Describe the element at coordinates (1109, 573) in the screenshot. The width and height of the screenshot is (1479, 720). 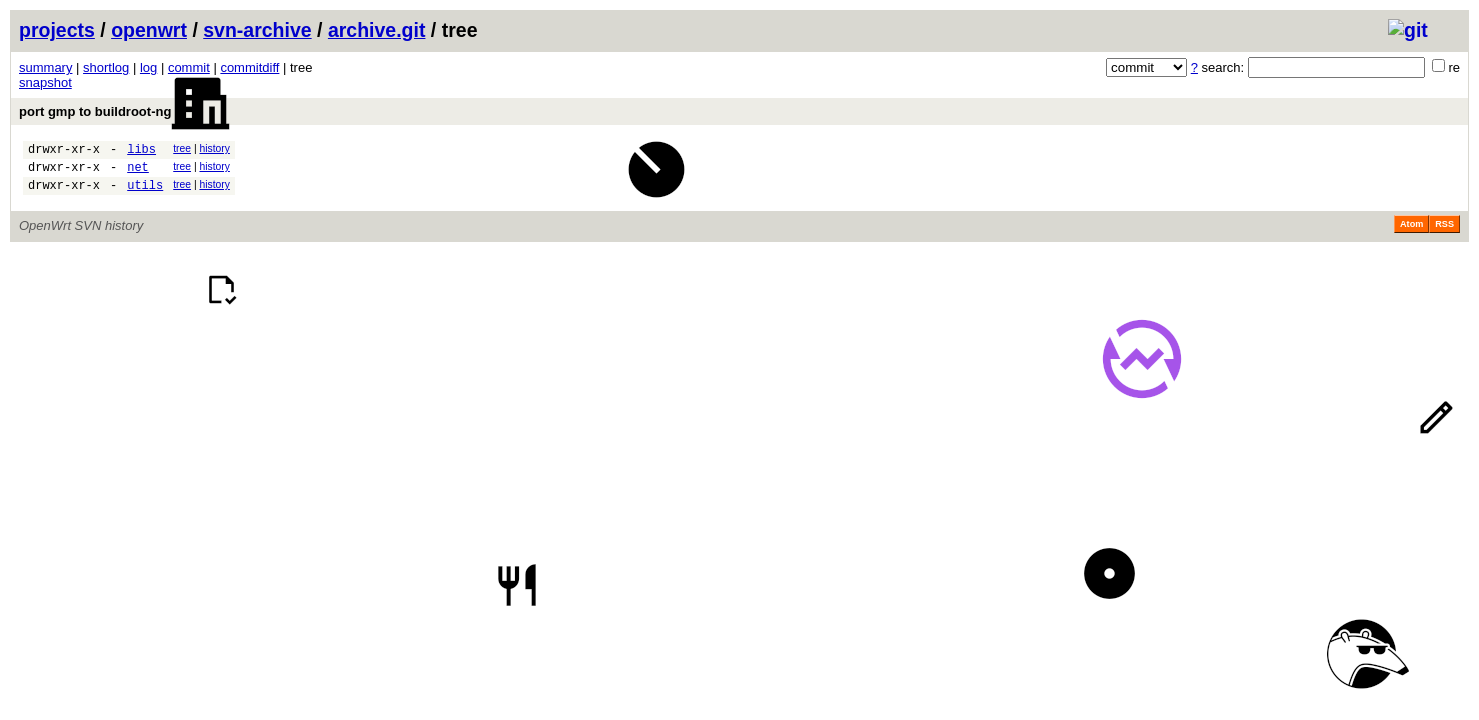
I see `focus on a selected element or area` at that location.